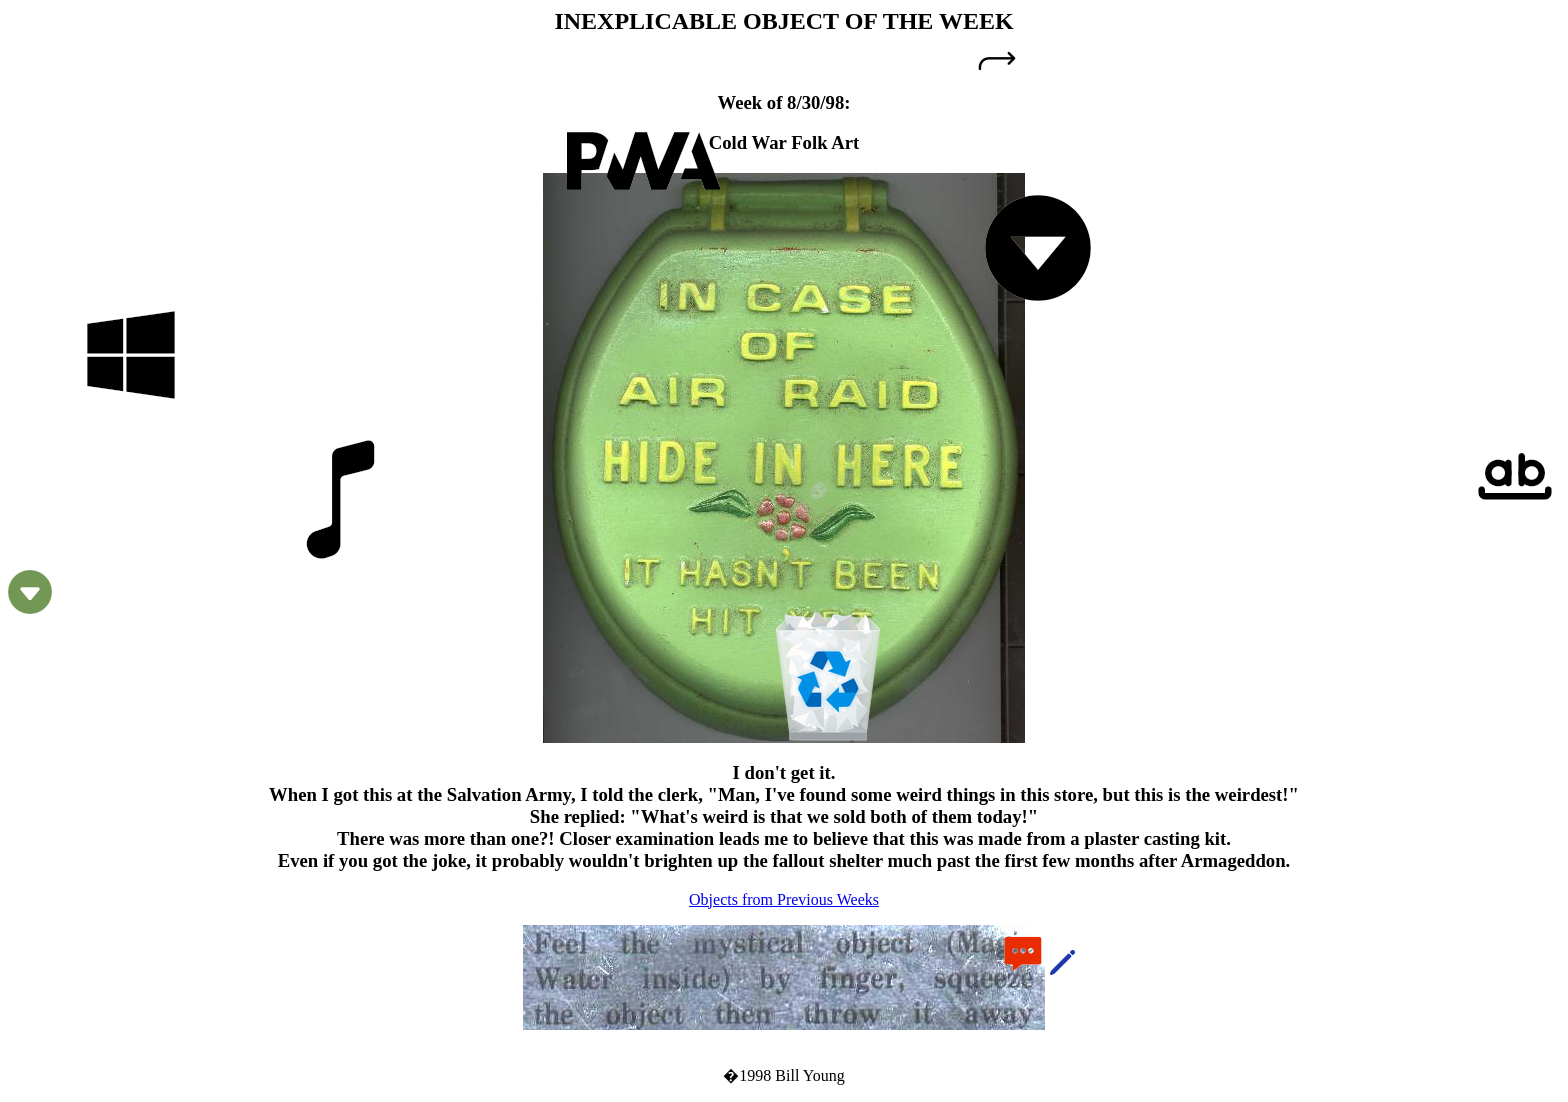 This screenshot has height=1102, width=1568. I want to click on edit content or text, so click(1062, 962).